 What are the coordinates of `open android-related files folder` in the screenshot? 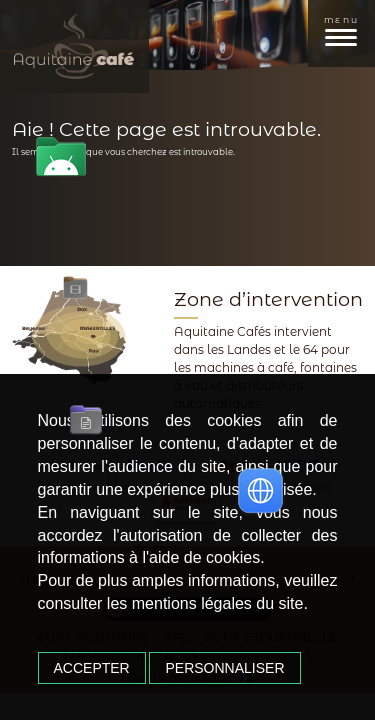 It's located at (61, 158).